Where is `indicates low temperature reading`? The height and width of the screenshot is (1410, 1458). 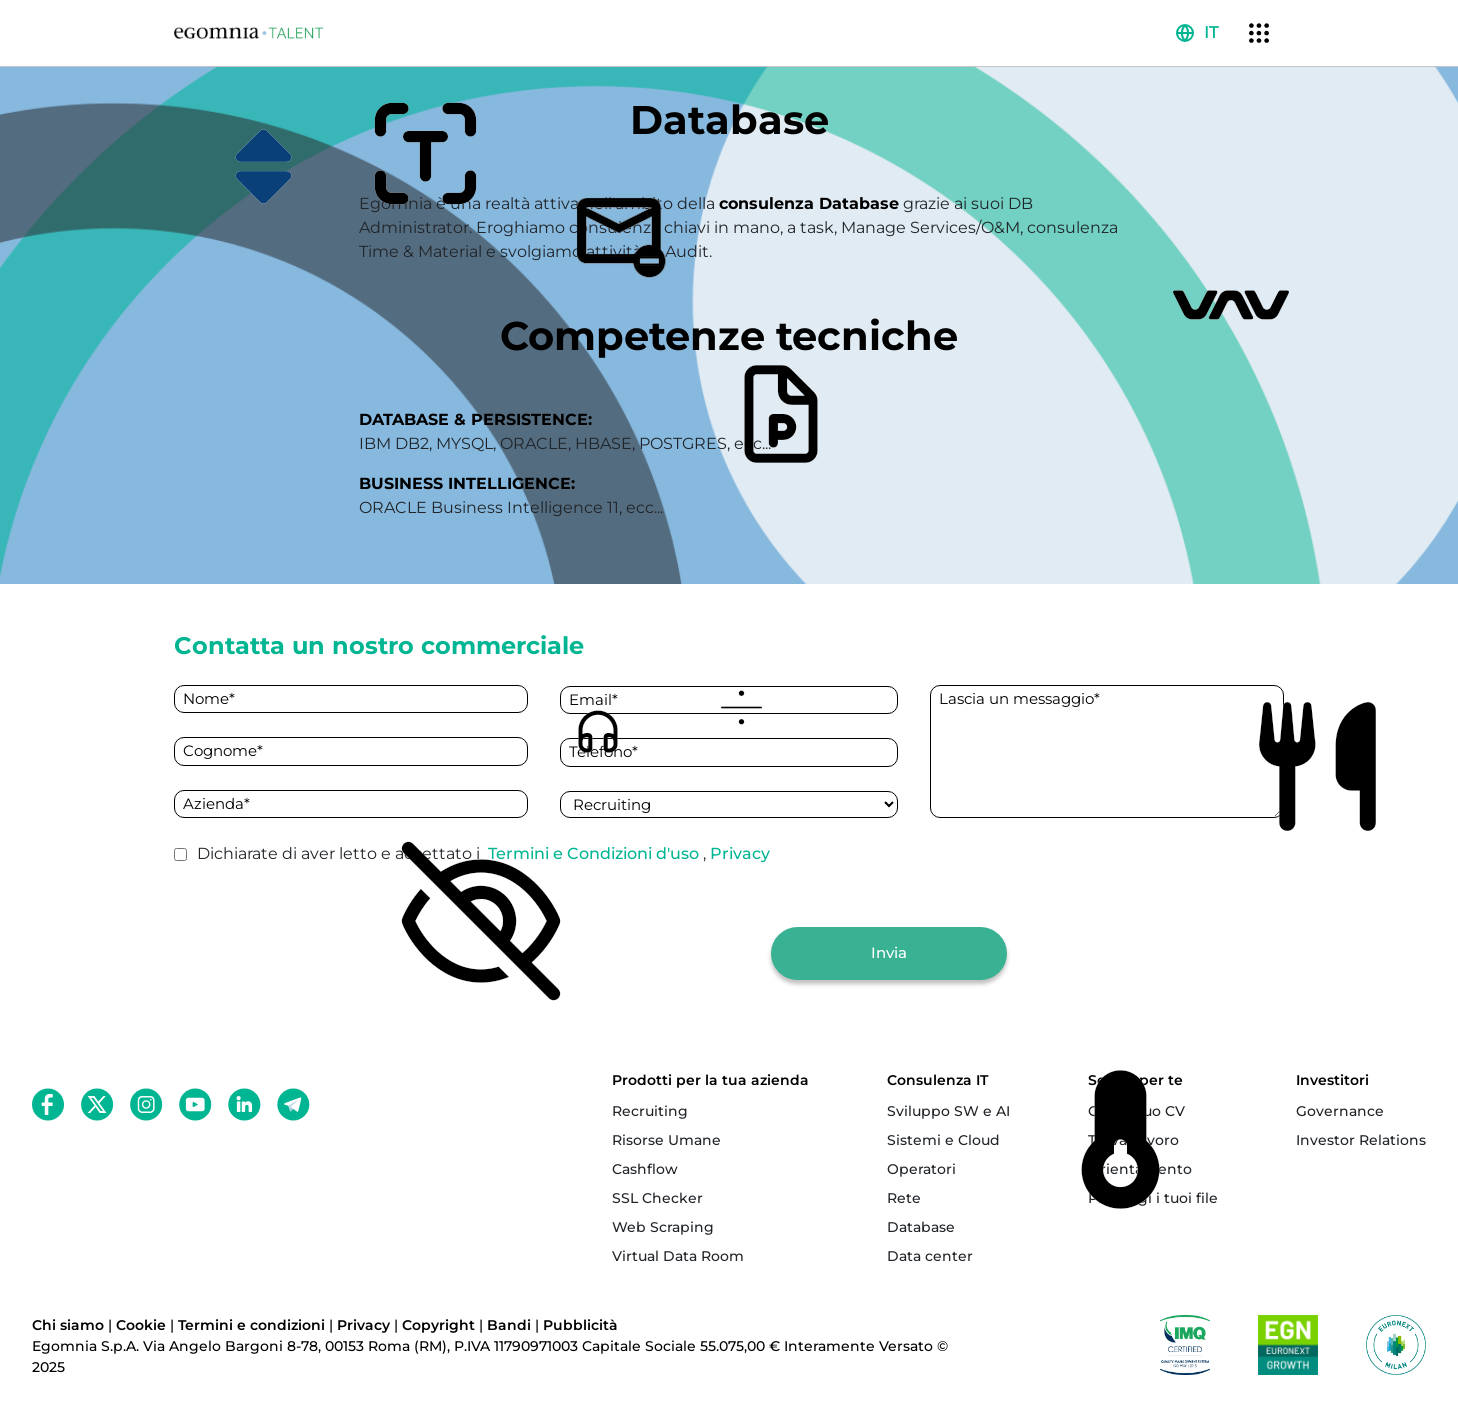 indicates low temperature reading is located at coordinates (1120, 1139).